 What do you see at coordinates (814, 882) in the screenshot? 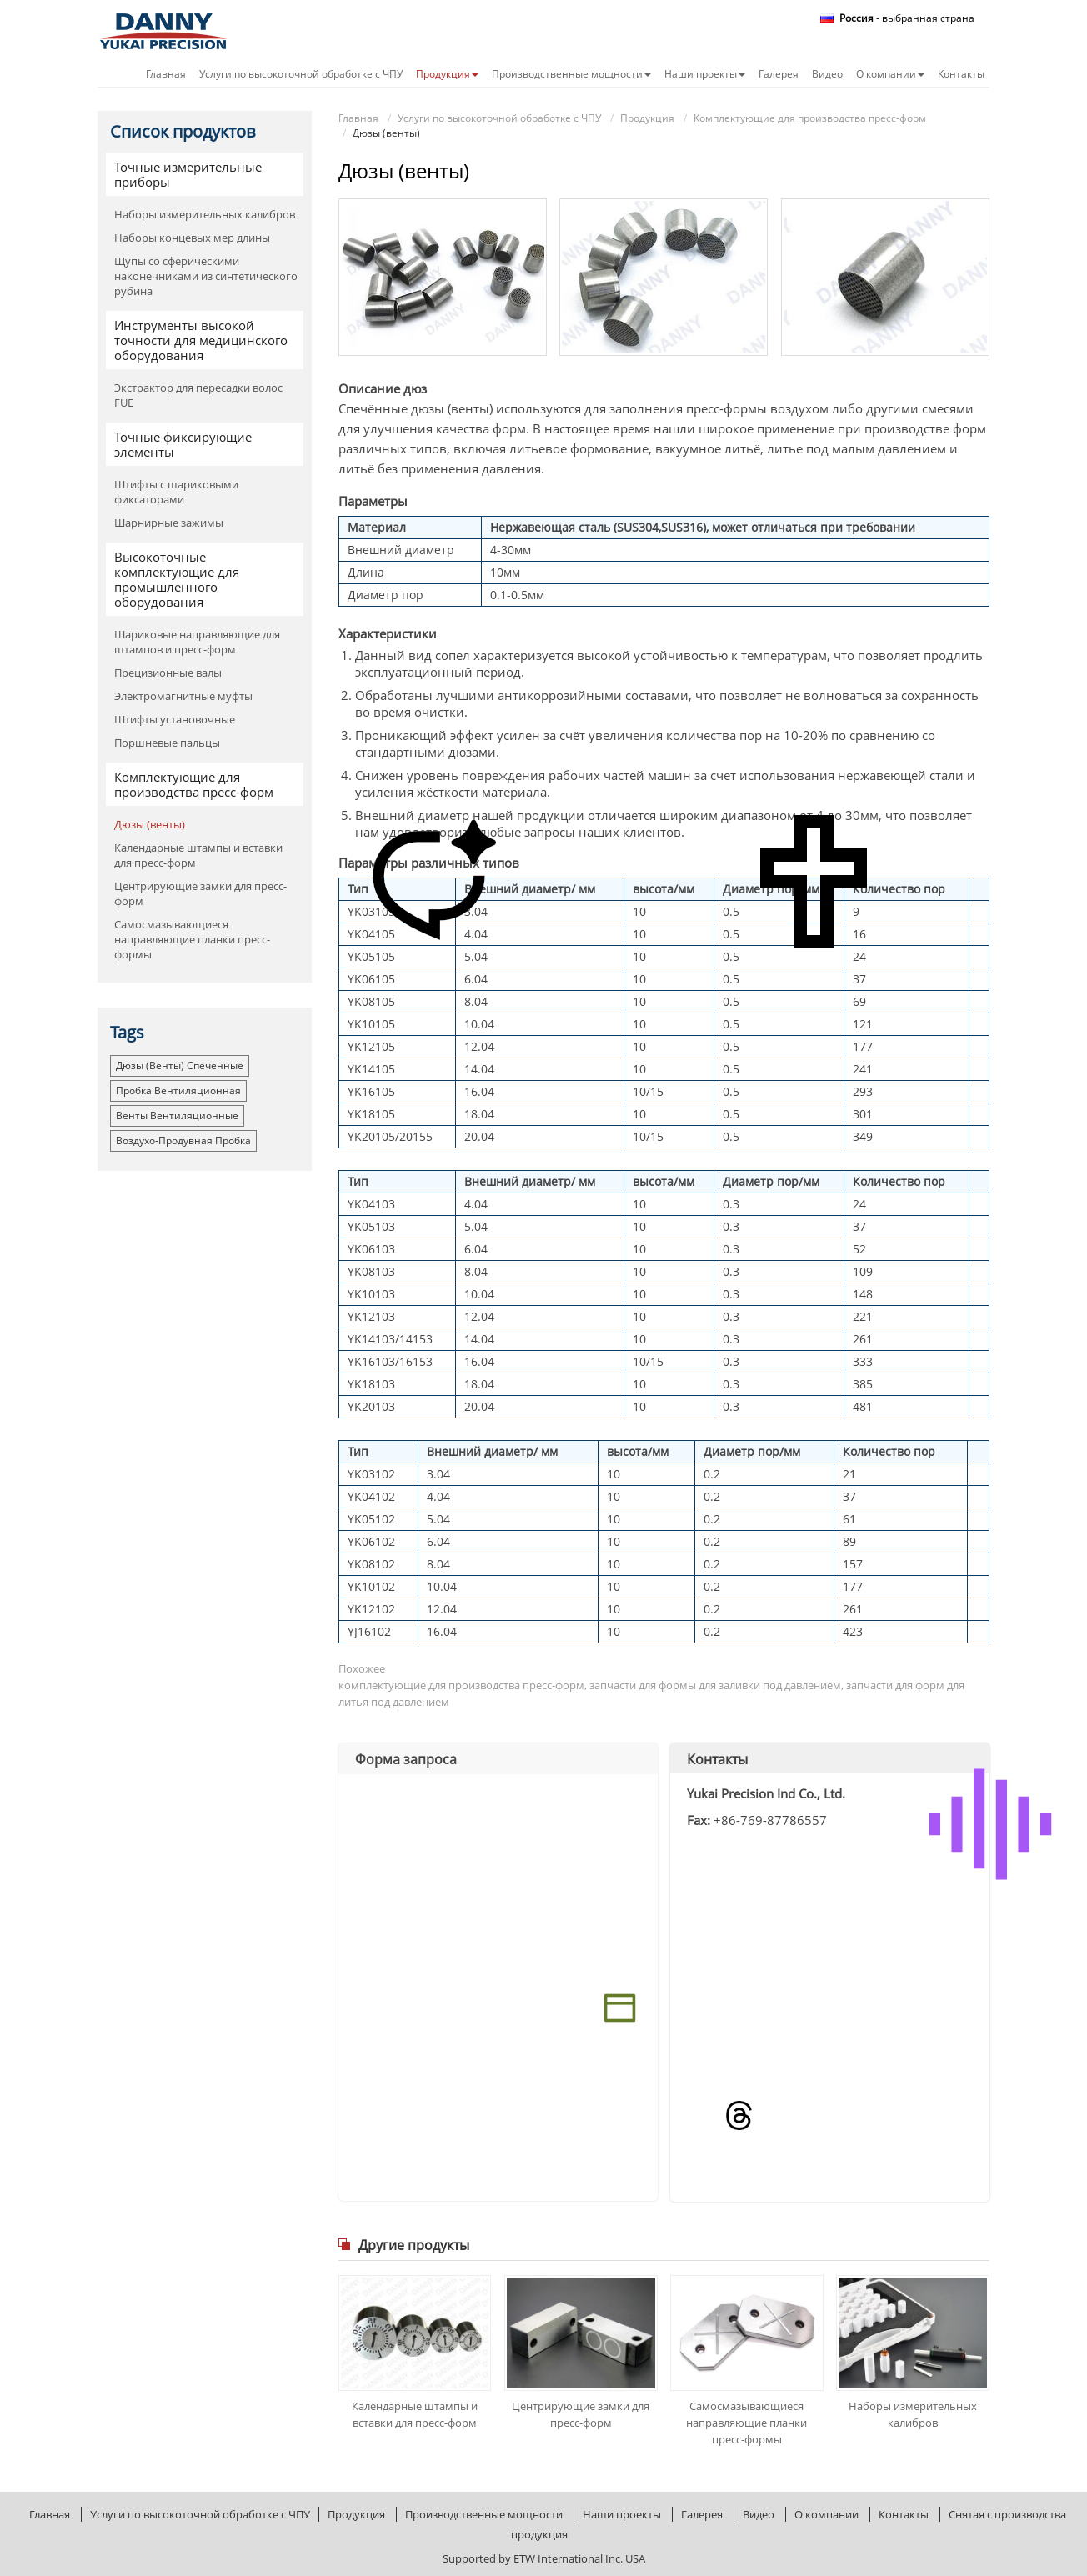
I see `religious or faith-related content` at bounding box center [814, 882].